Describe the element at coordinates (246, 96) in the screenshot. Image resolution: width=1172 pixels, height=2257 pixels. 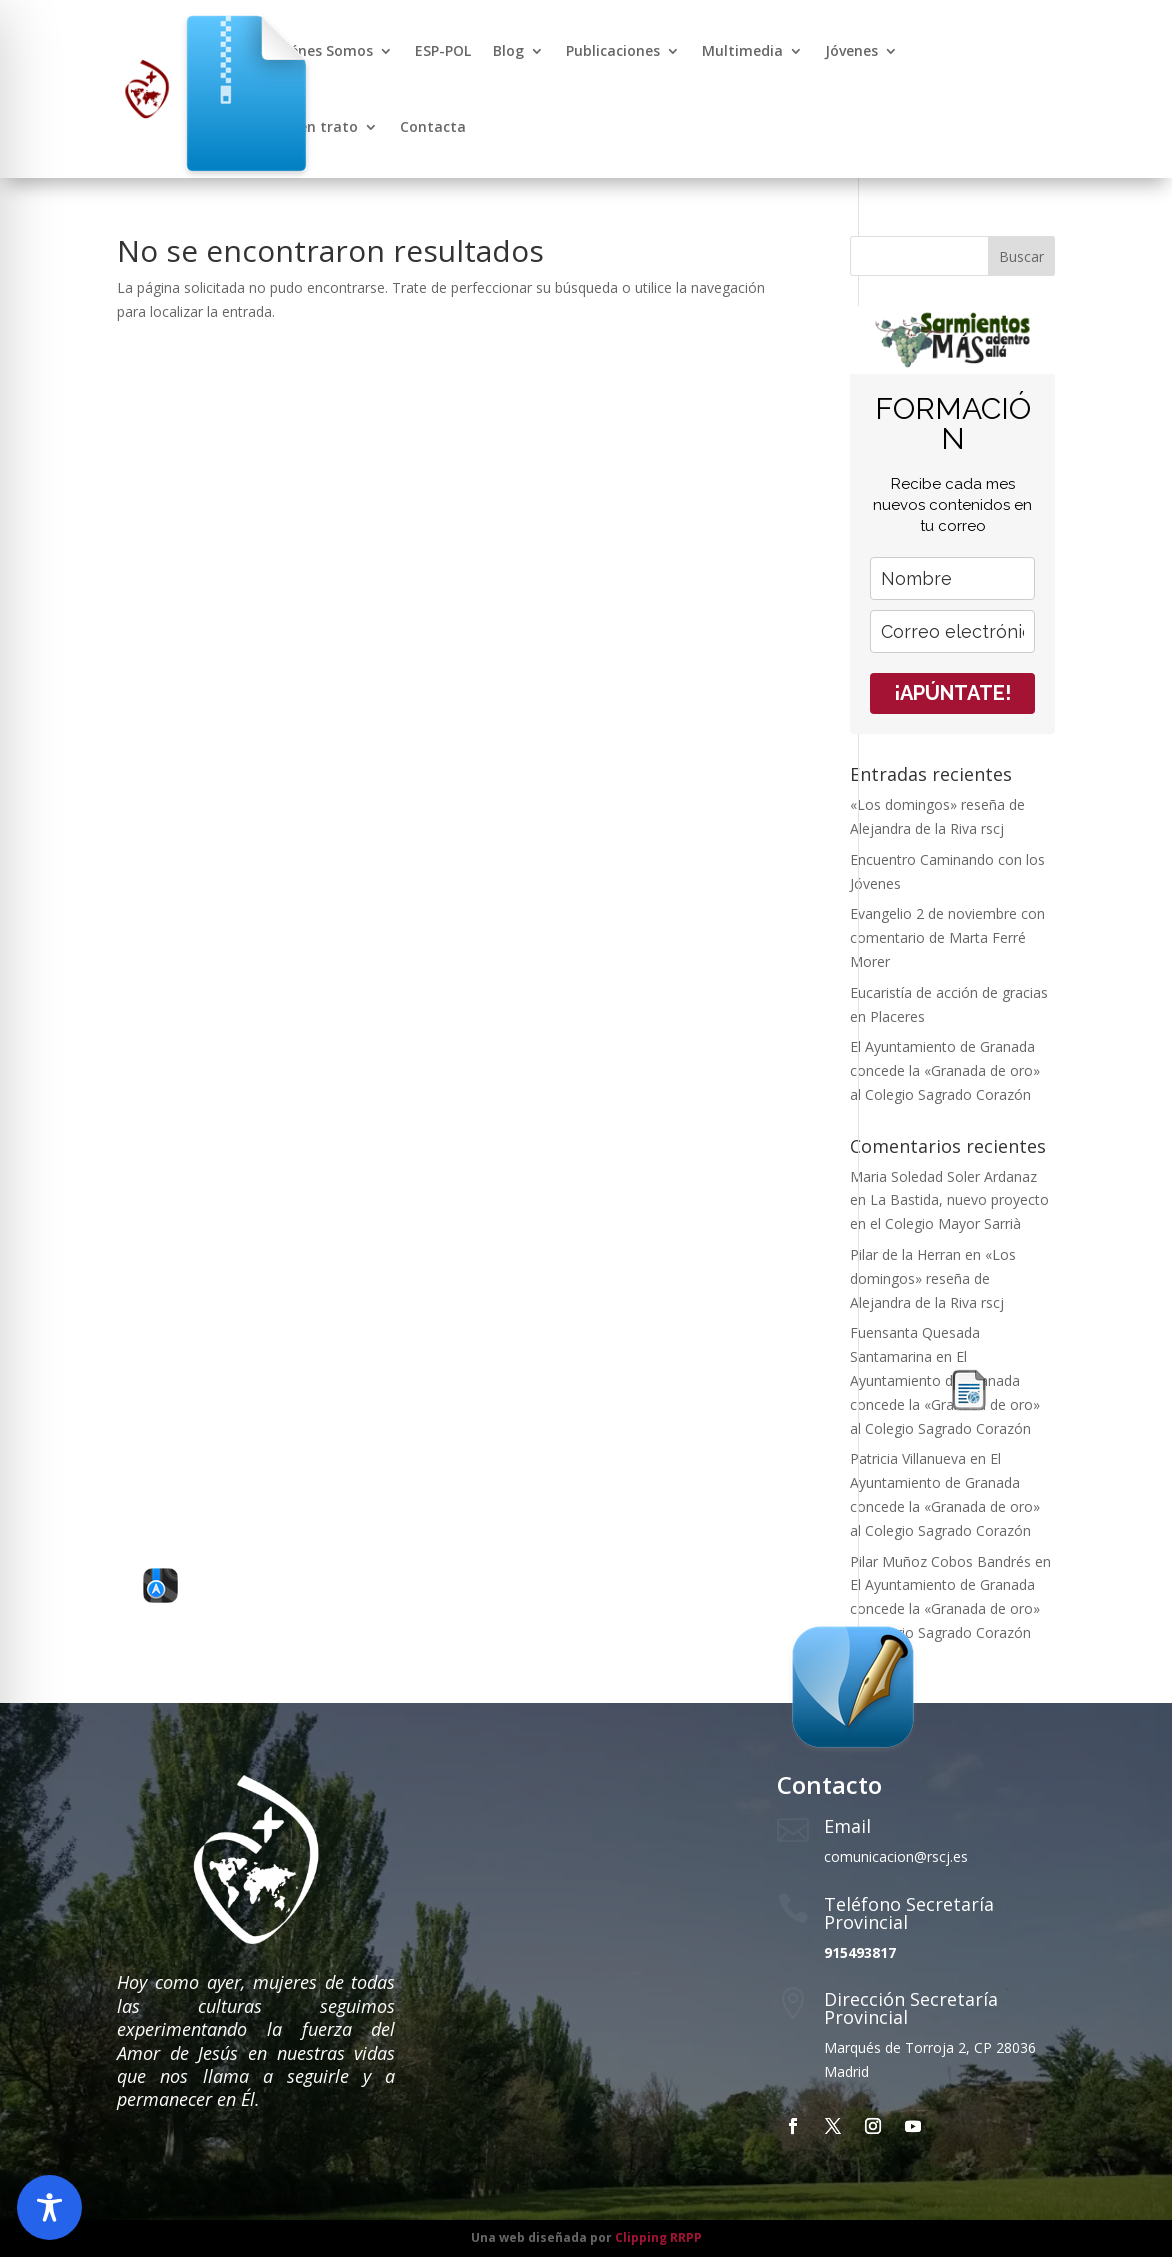
I see `an archive file in .ar format` at that location.